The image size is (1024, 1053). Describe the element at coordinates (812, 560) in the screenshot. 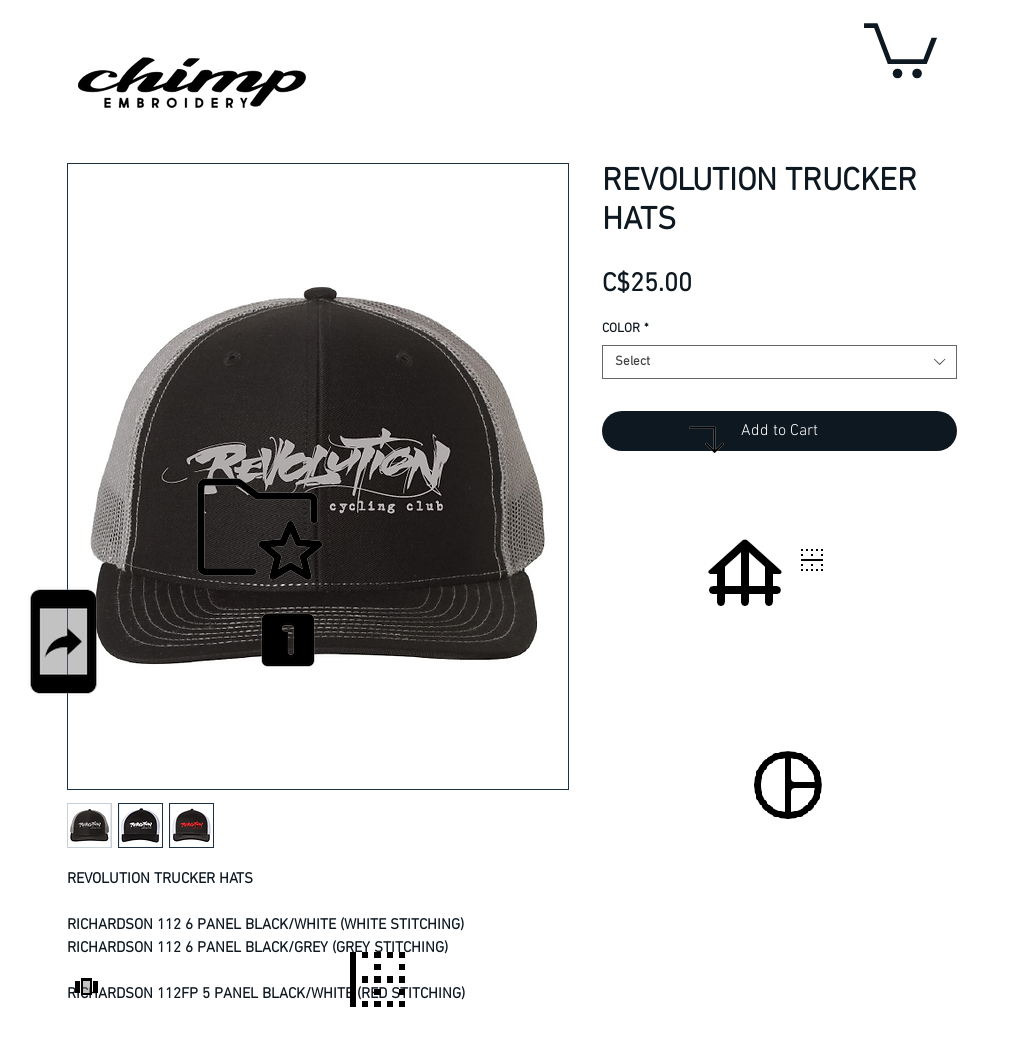

I see `apply horizontal border to selected cells` at that location.